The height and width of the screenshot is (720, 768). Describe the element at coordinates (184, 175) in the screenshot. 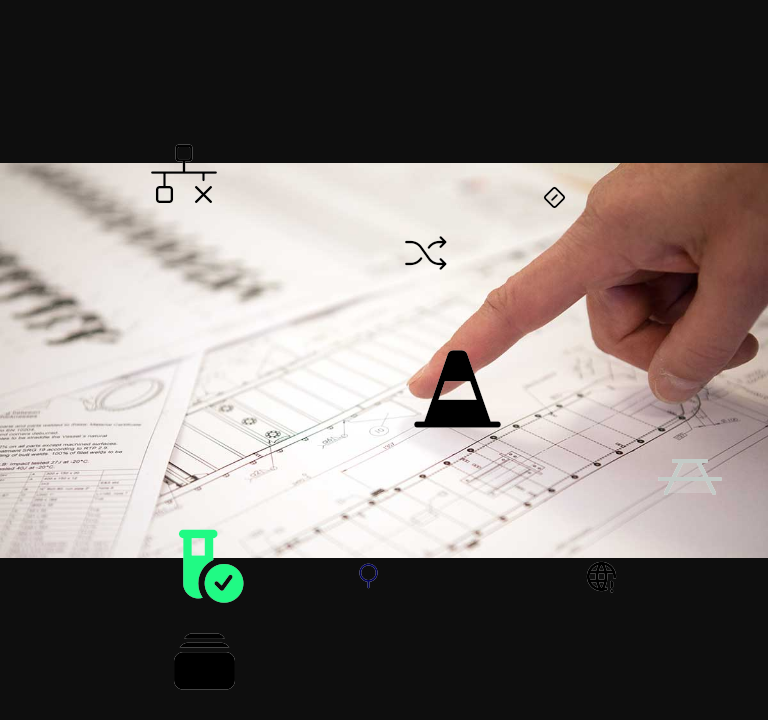

I see `network connection failed or unavailable` at that location.